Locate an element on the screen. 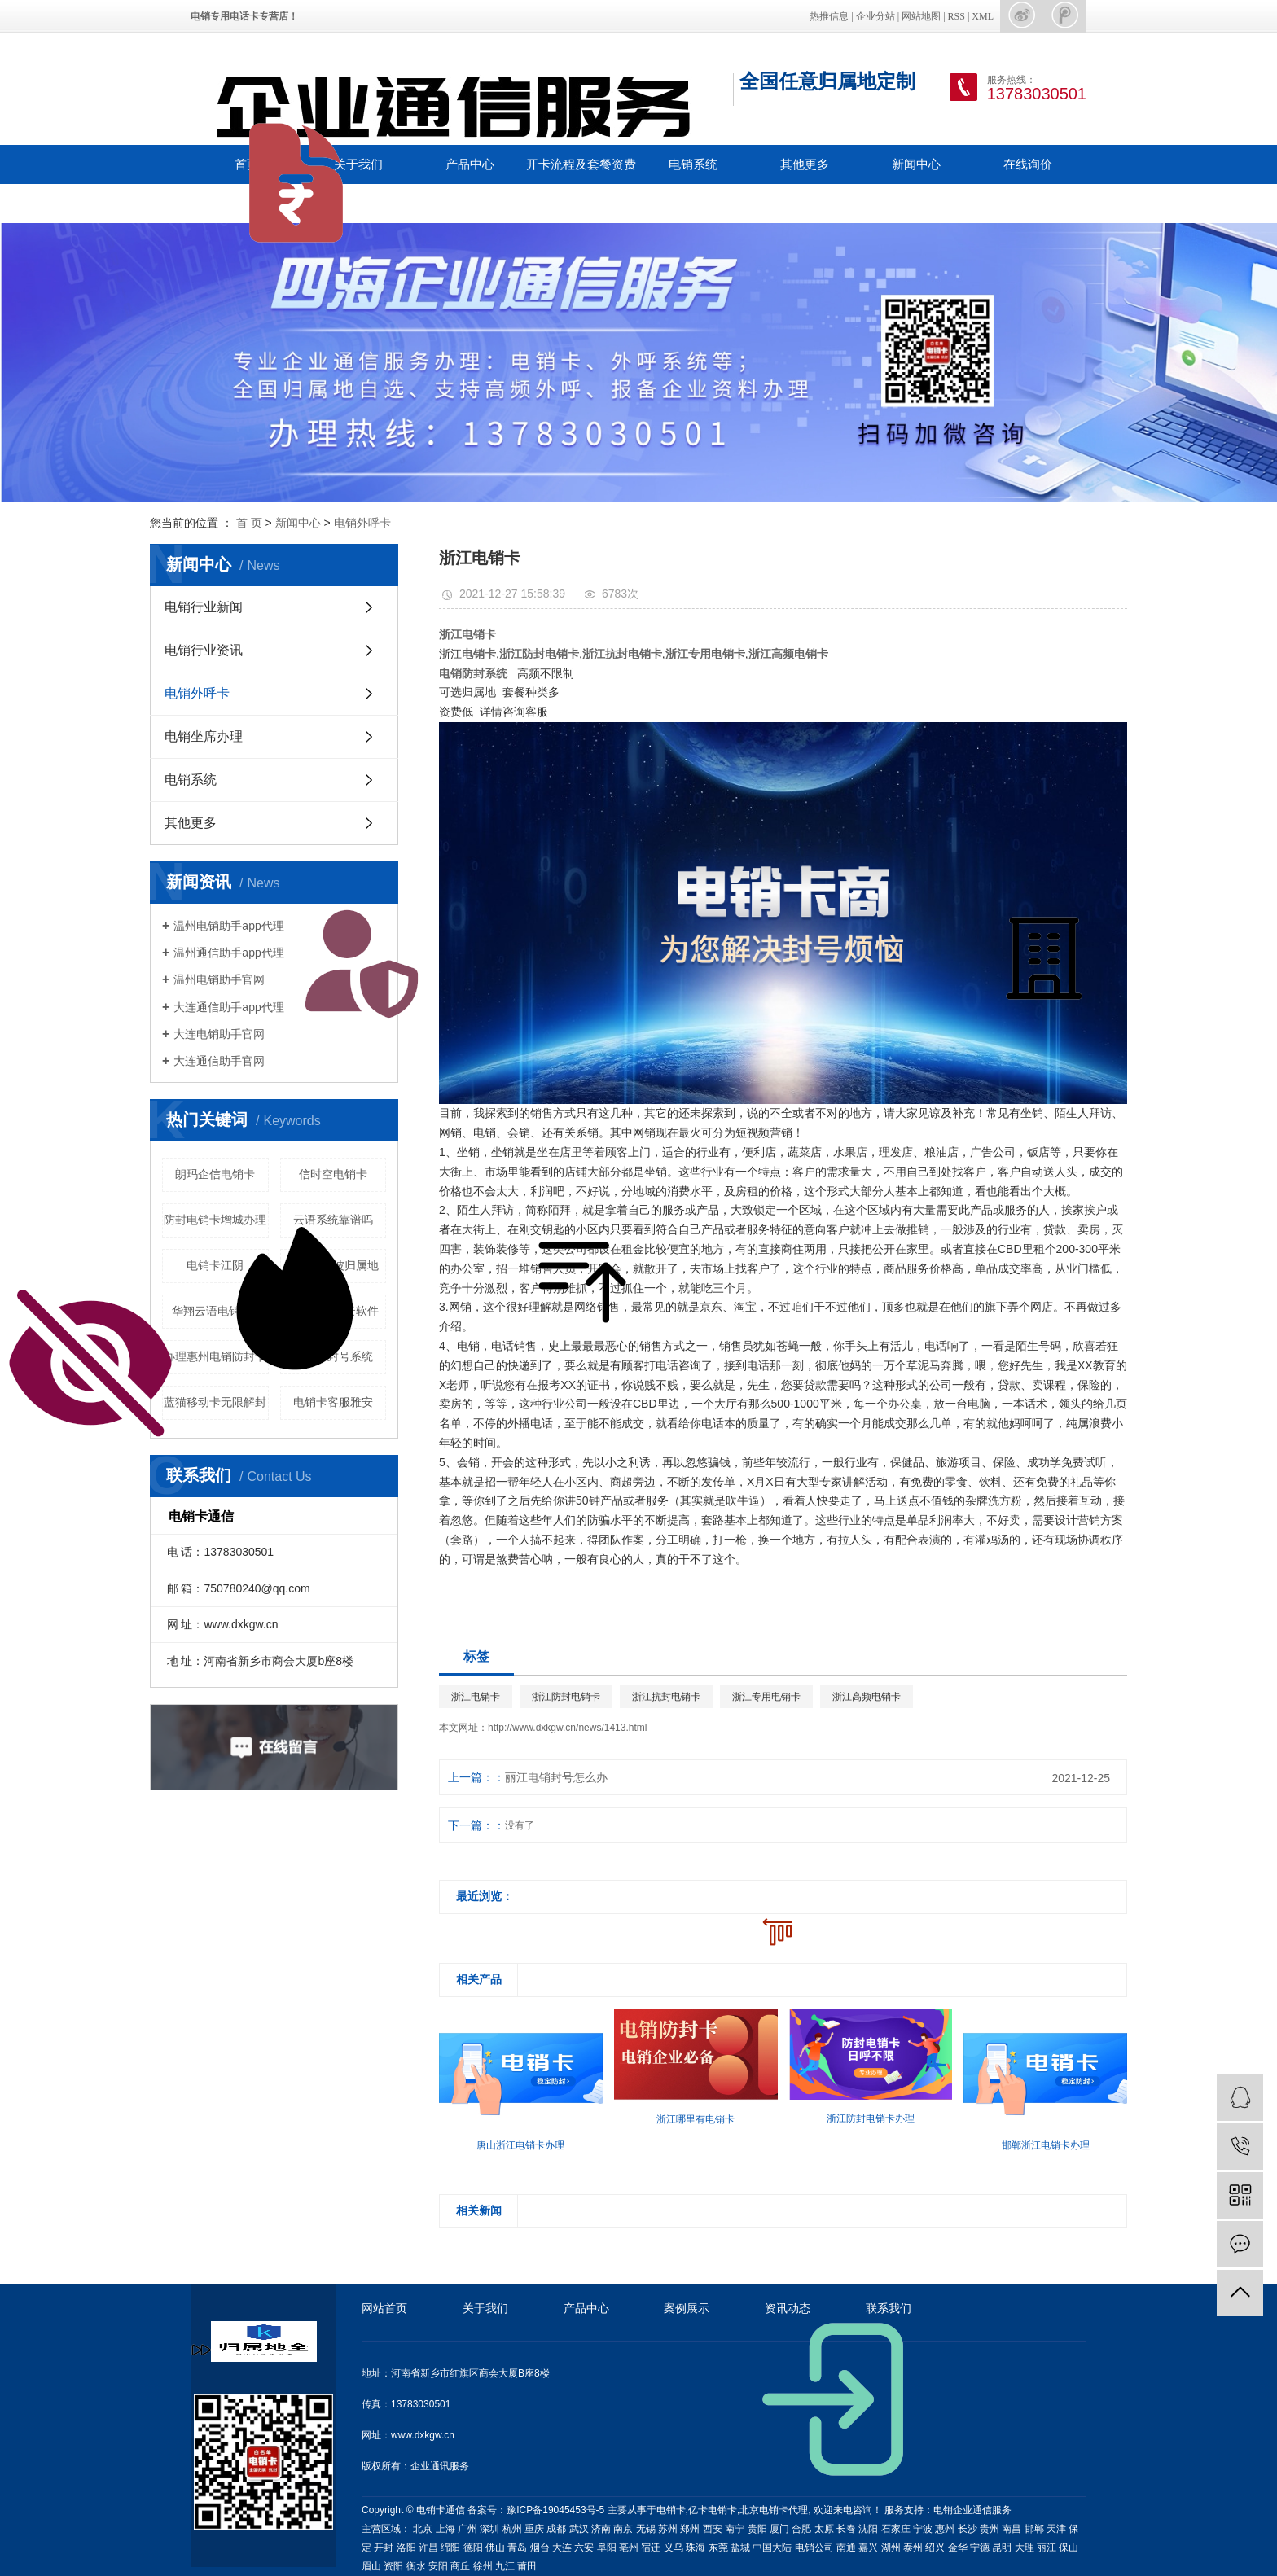  view graph data from right to left is located at coordinates (778, 1931).